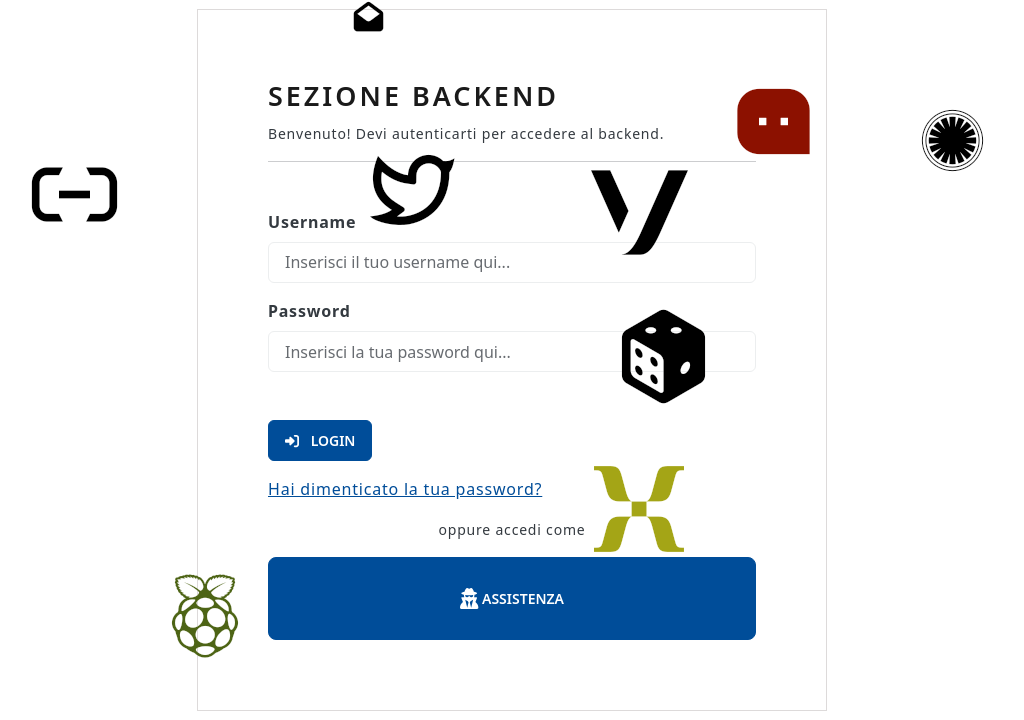 The height and width of the screenshot is (720, 1024). Describe the element at coordinates (663, 356) in the screenshot. I see `randomize or shuffle content` at that location.